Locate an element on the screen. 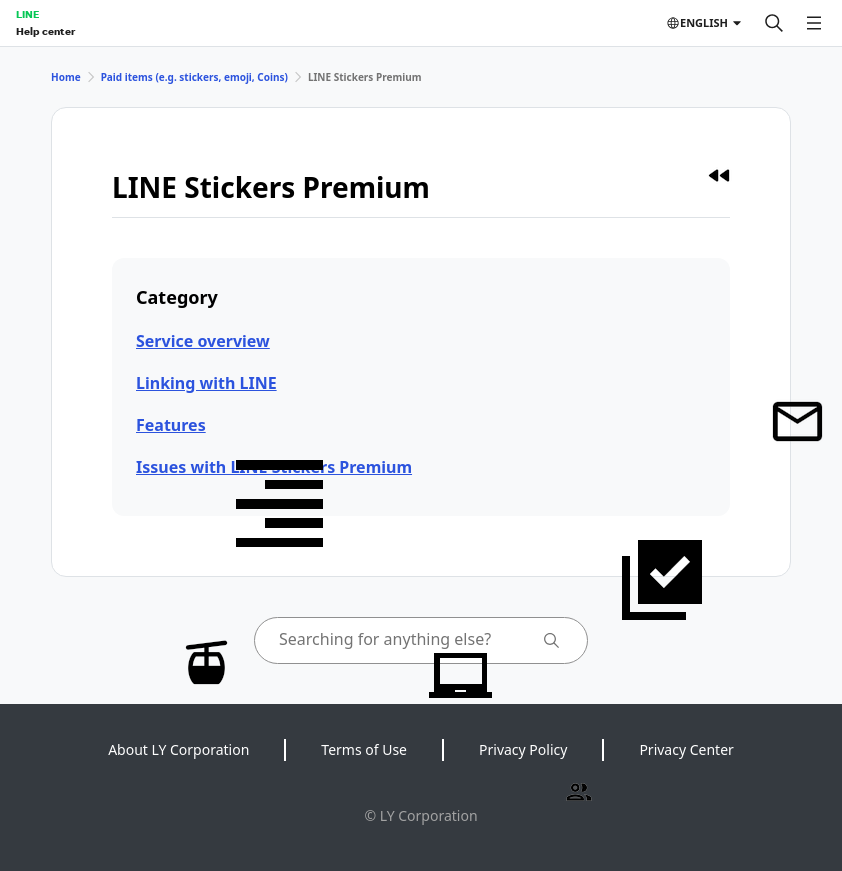  access ski lift or cable car information is located at coordinates (206, 663).